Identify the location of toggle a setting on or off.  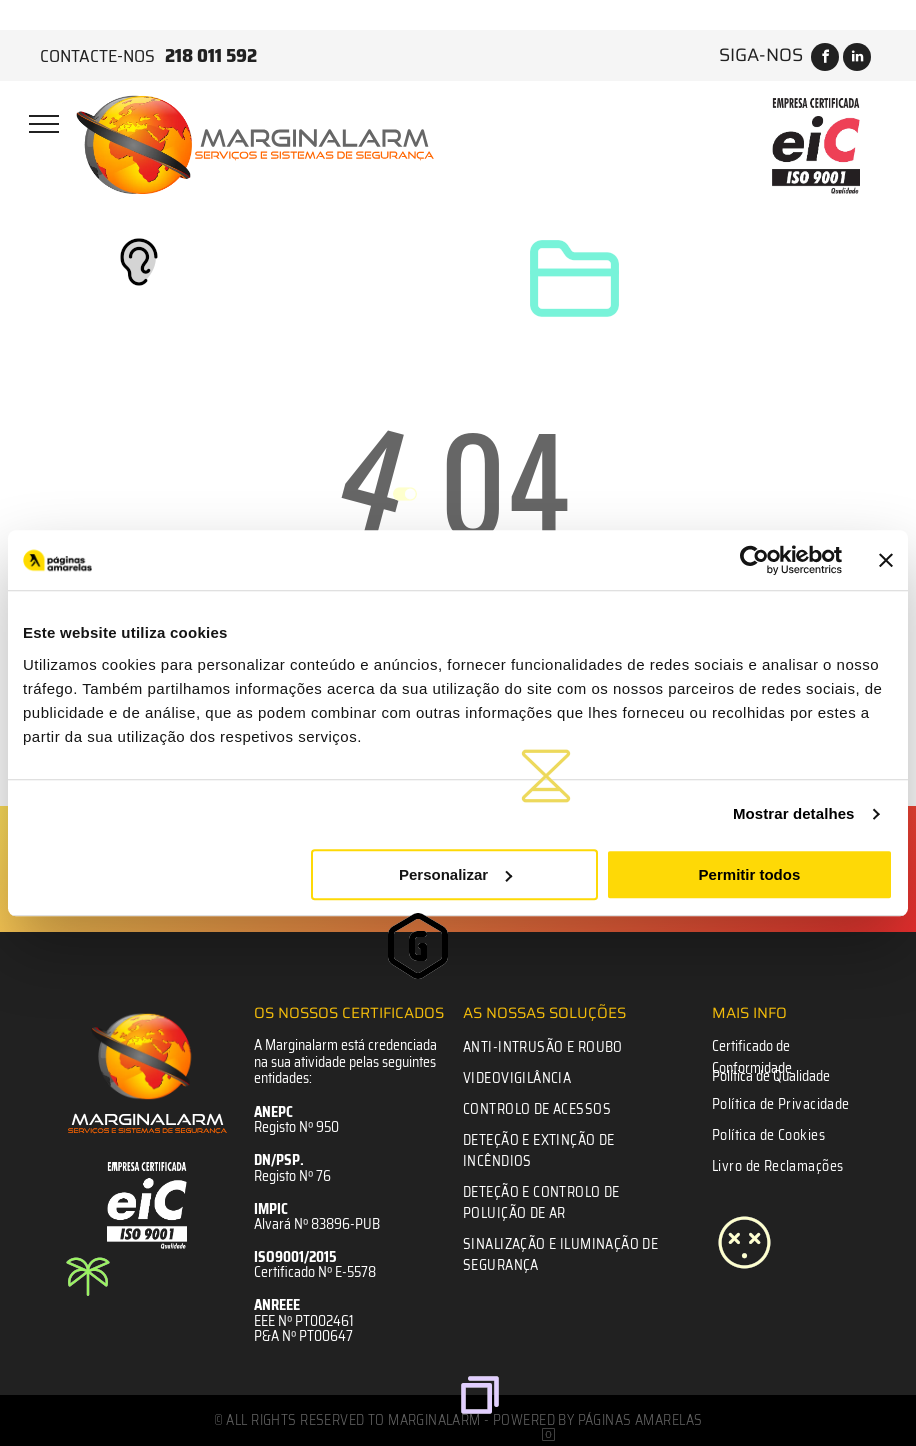
(405, 494).